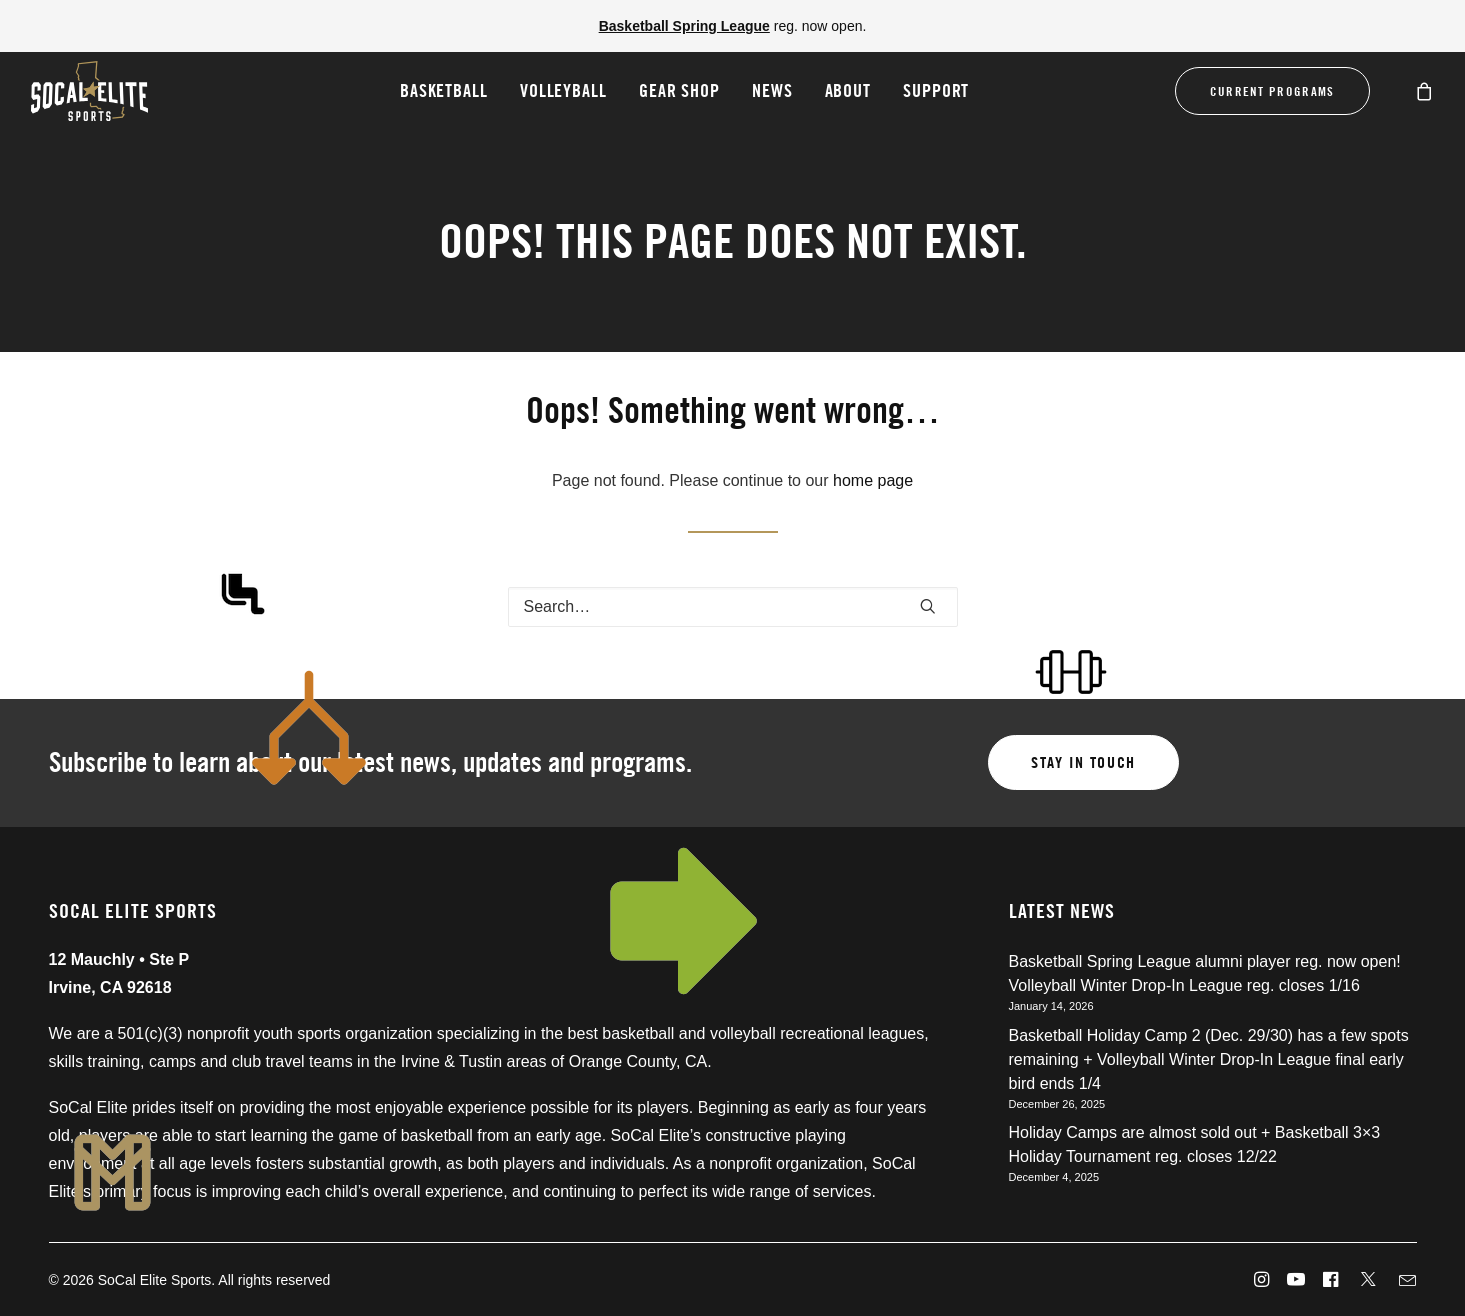  I want to click on split content into multiple paths, so click(309, 732).